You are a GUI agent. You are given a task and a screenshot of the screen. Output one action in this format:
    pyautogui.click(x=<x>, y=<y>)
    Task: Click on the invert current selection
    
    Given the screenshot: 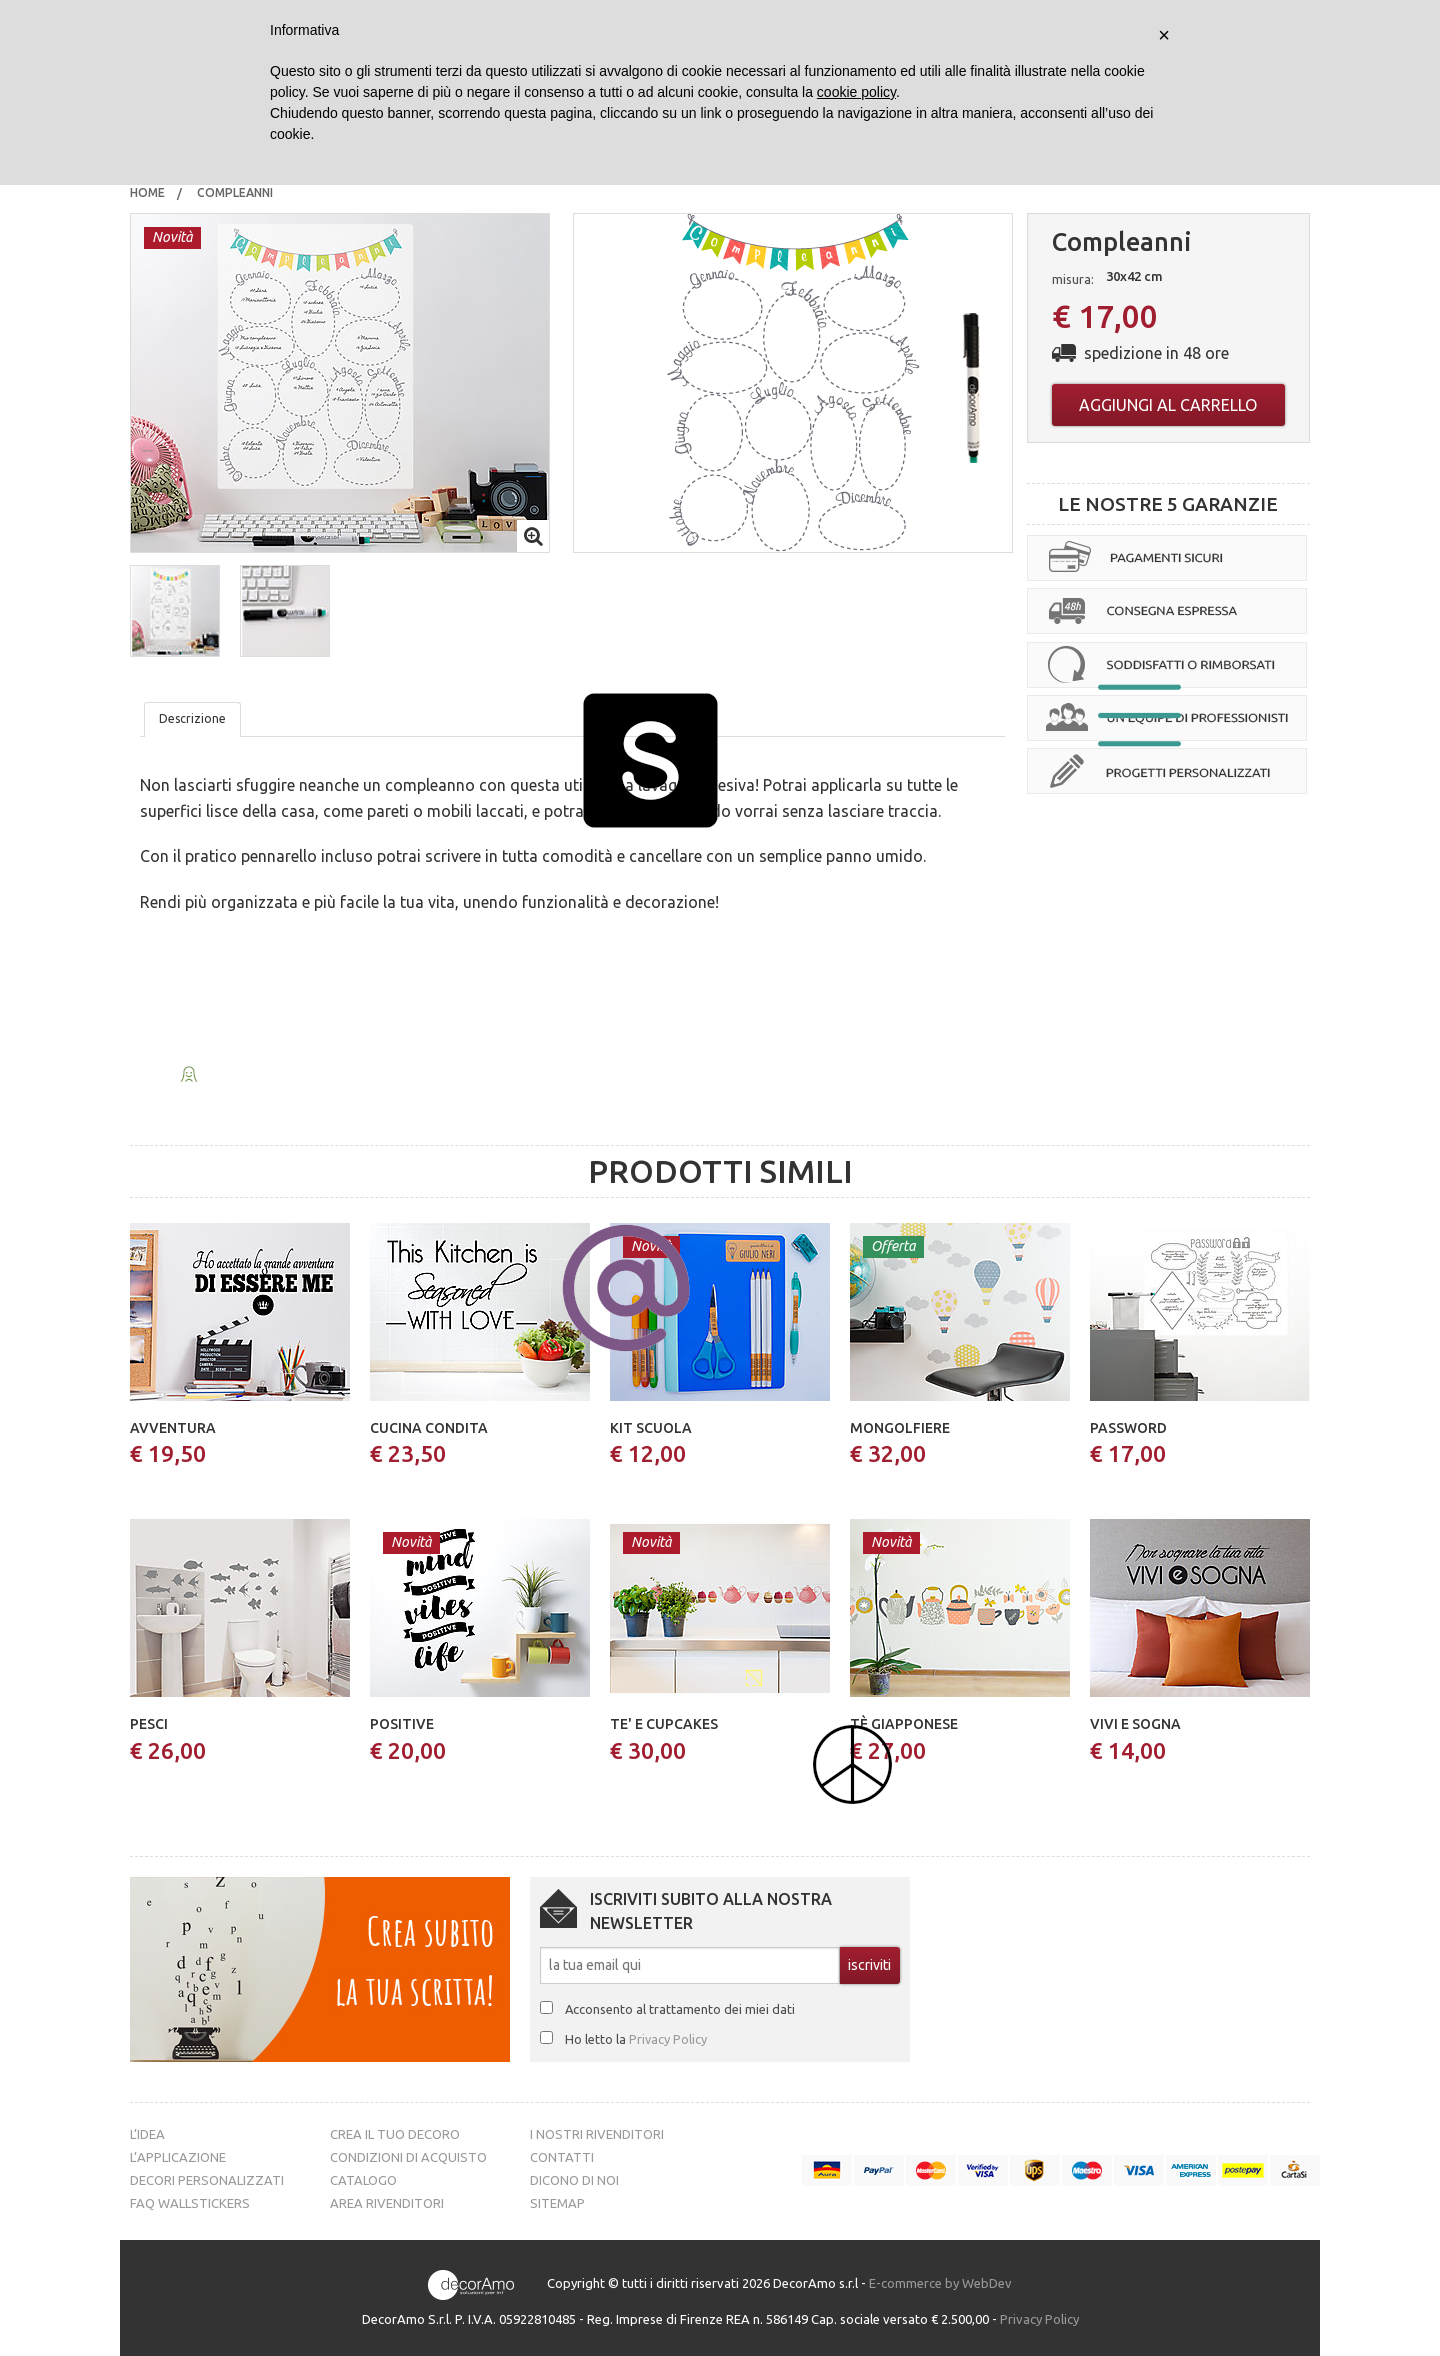 What is the action you would take?
    pyautogui.click(x=754, y=1678)
    